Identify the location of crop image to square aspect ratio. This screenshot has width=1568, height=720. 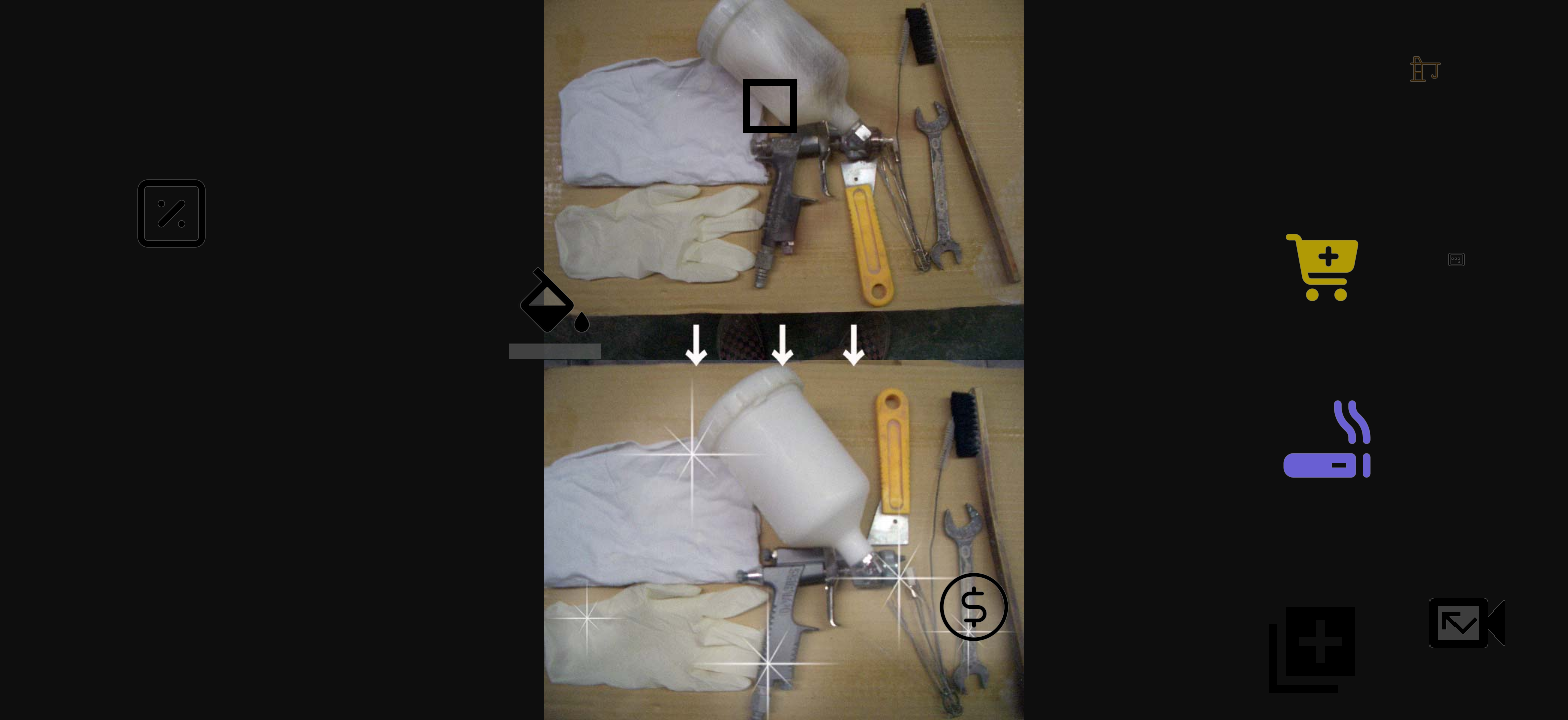
(770, 106).